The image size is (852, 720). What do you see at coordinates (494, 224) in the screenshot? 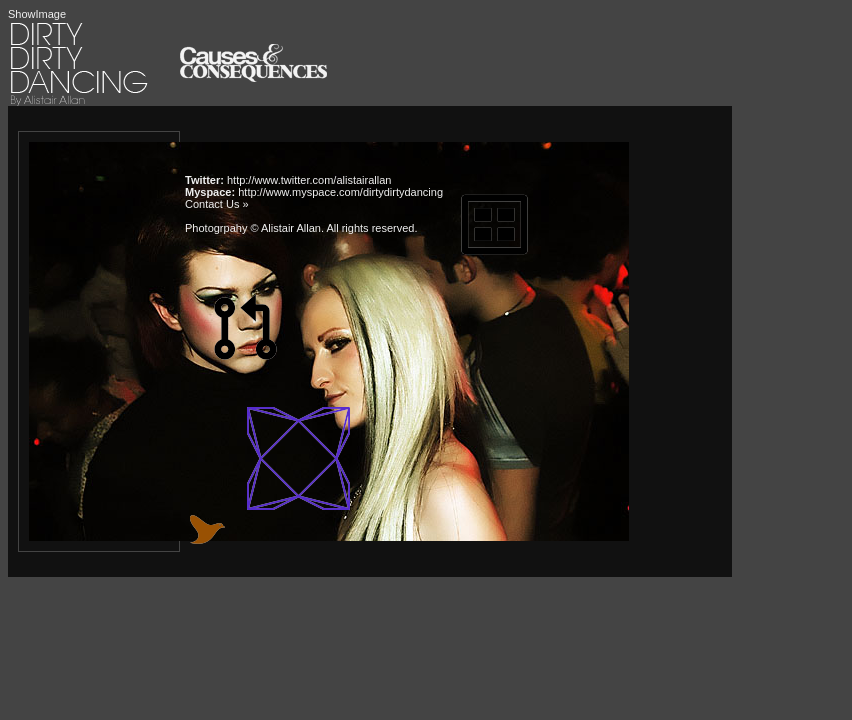
I see `switch to gallery view` at bounding box center [494, 224].